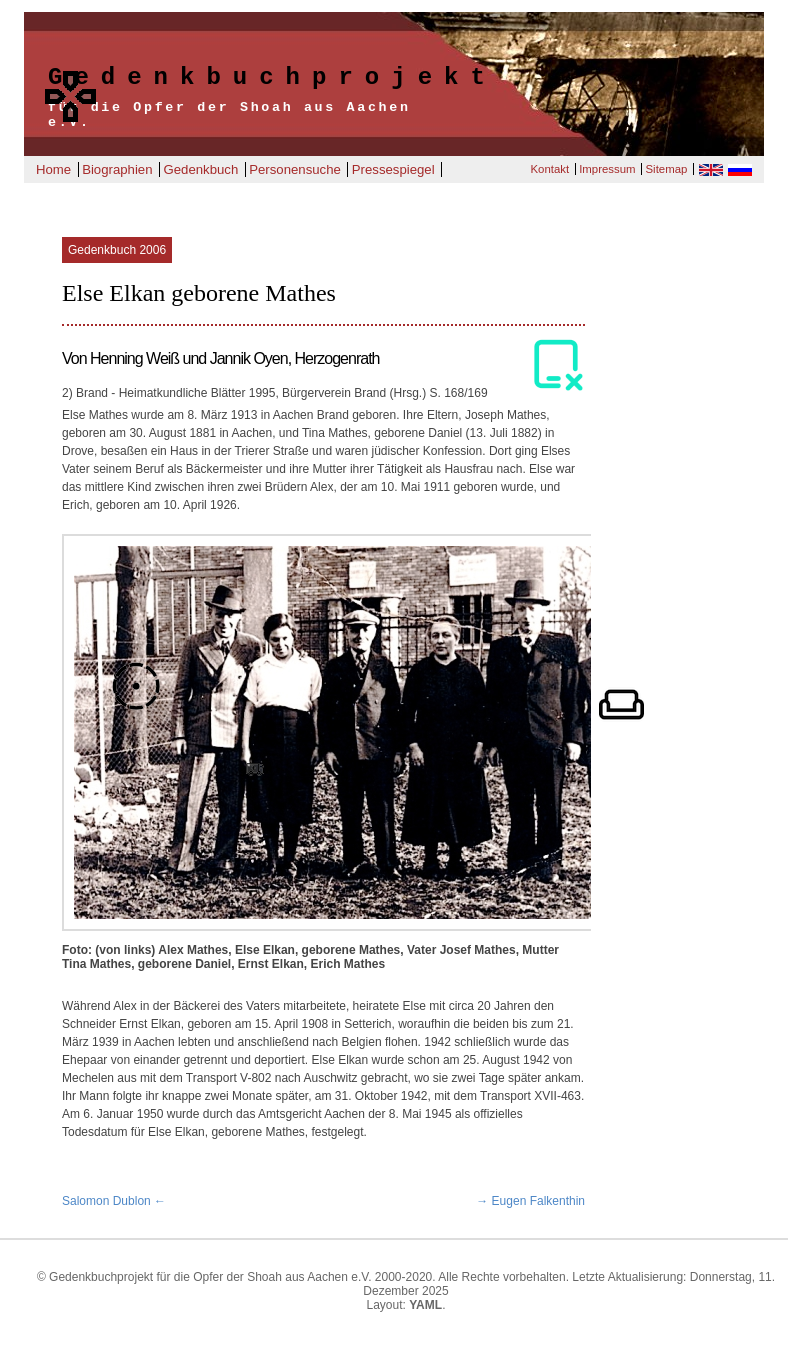 The height and width of the screenshot is (1346, 788). What do you see at coordinates (70, 96) in the screenshot?
I see `access games or gaming section` at bounding box center [70, 96].